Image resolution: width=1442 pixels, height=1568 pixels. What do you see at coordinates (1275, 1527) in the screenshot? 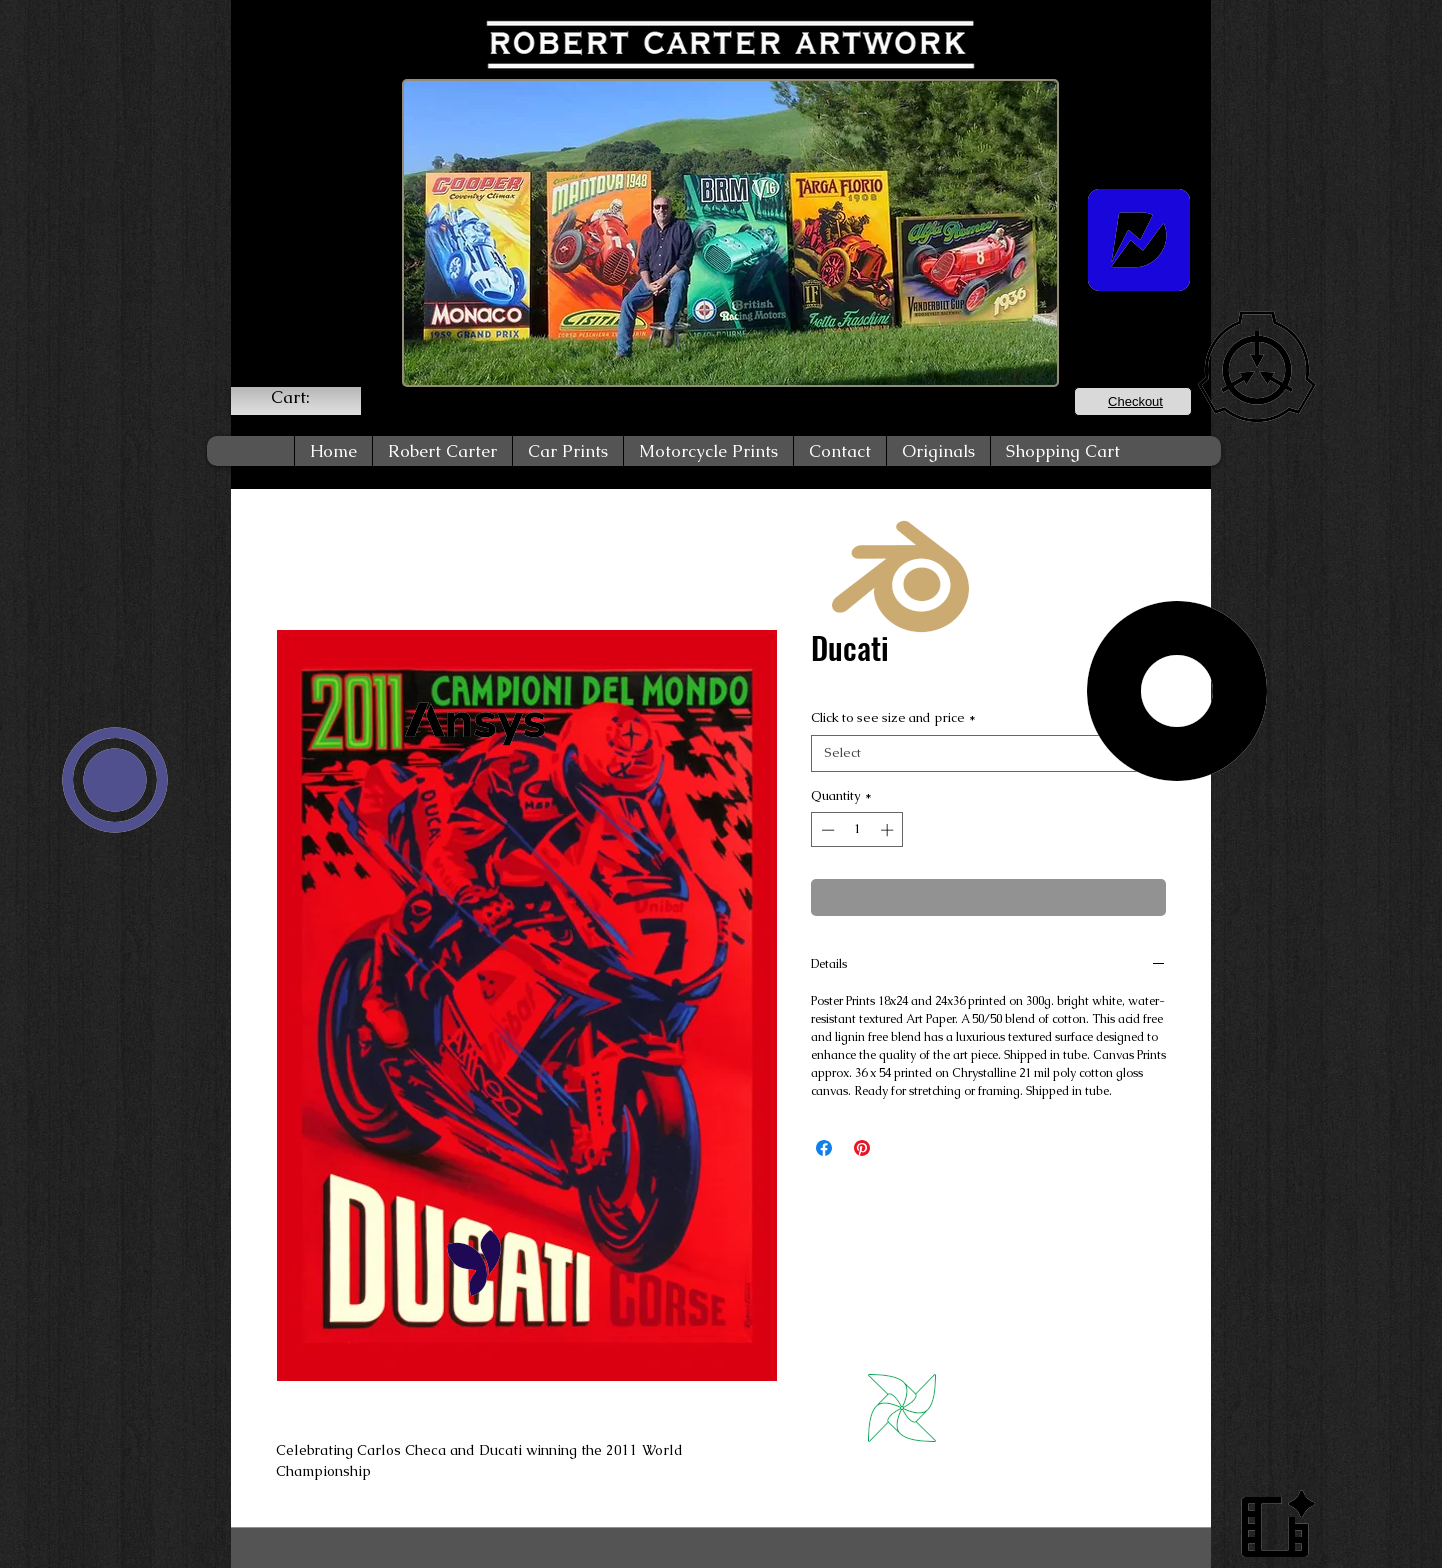
I see `generate video content using AI` at bounding box center [1275, 1527].